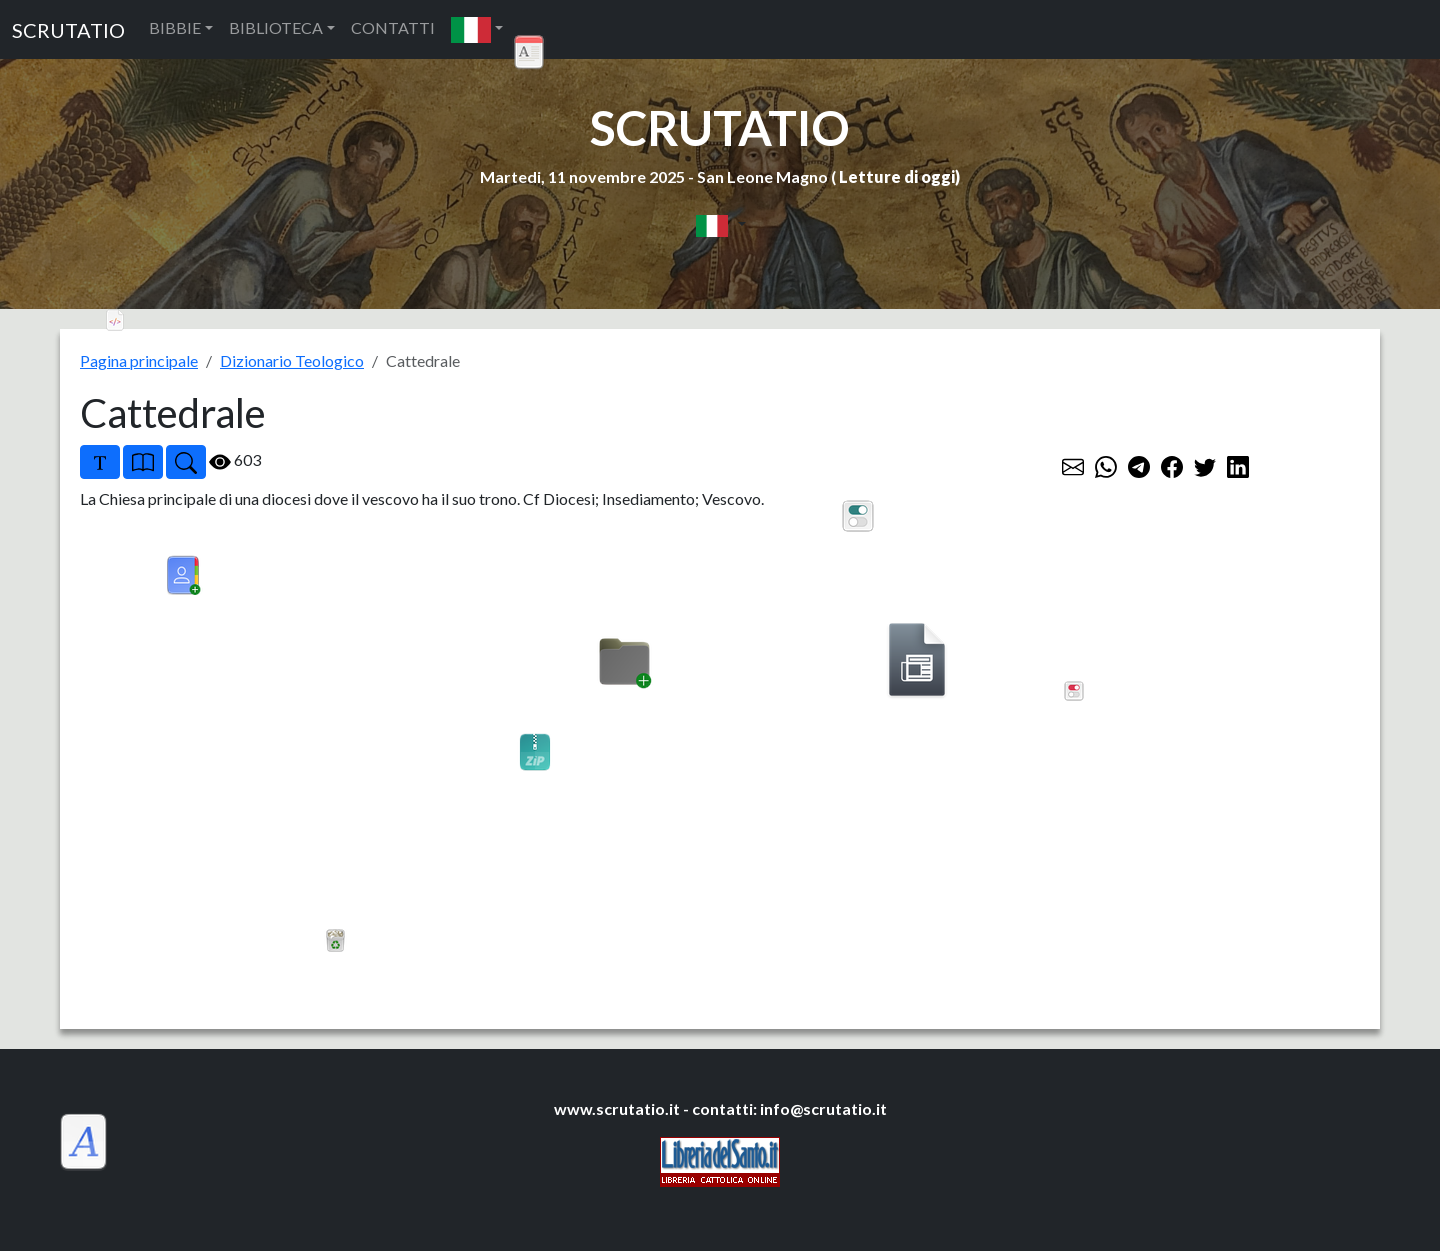  Describe the element at coordinates (917, 661) in the screenshot. I see `news message or newsletter file type` at that location.